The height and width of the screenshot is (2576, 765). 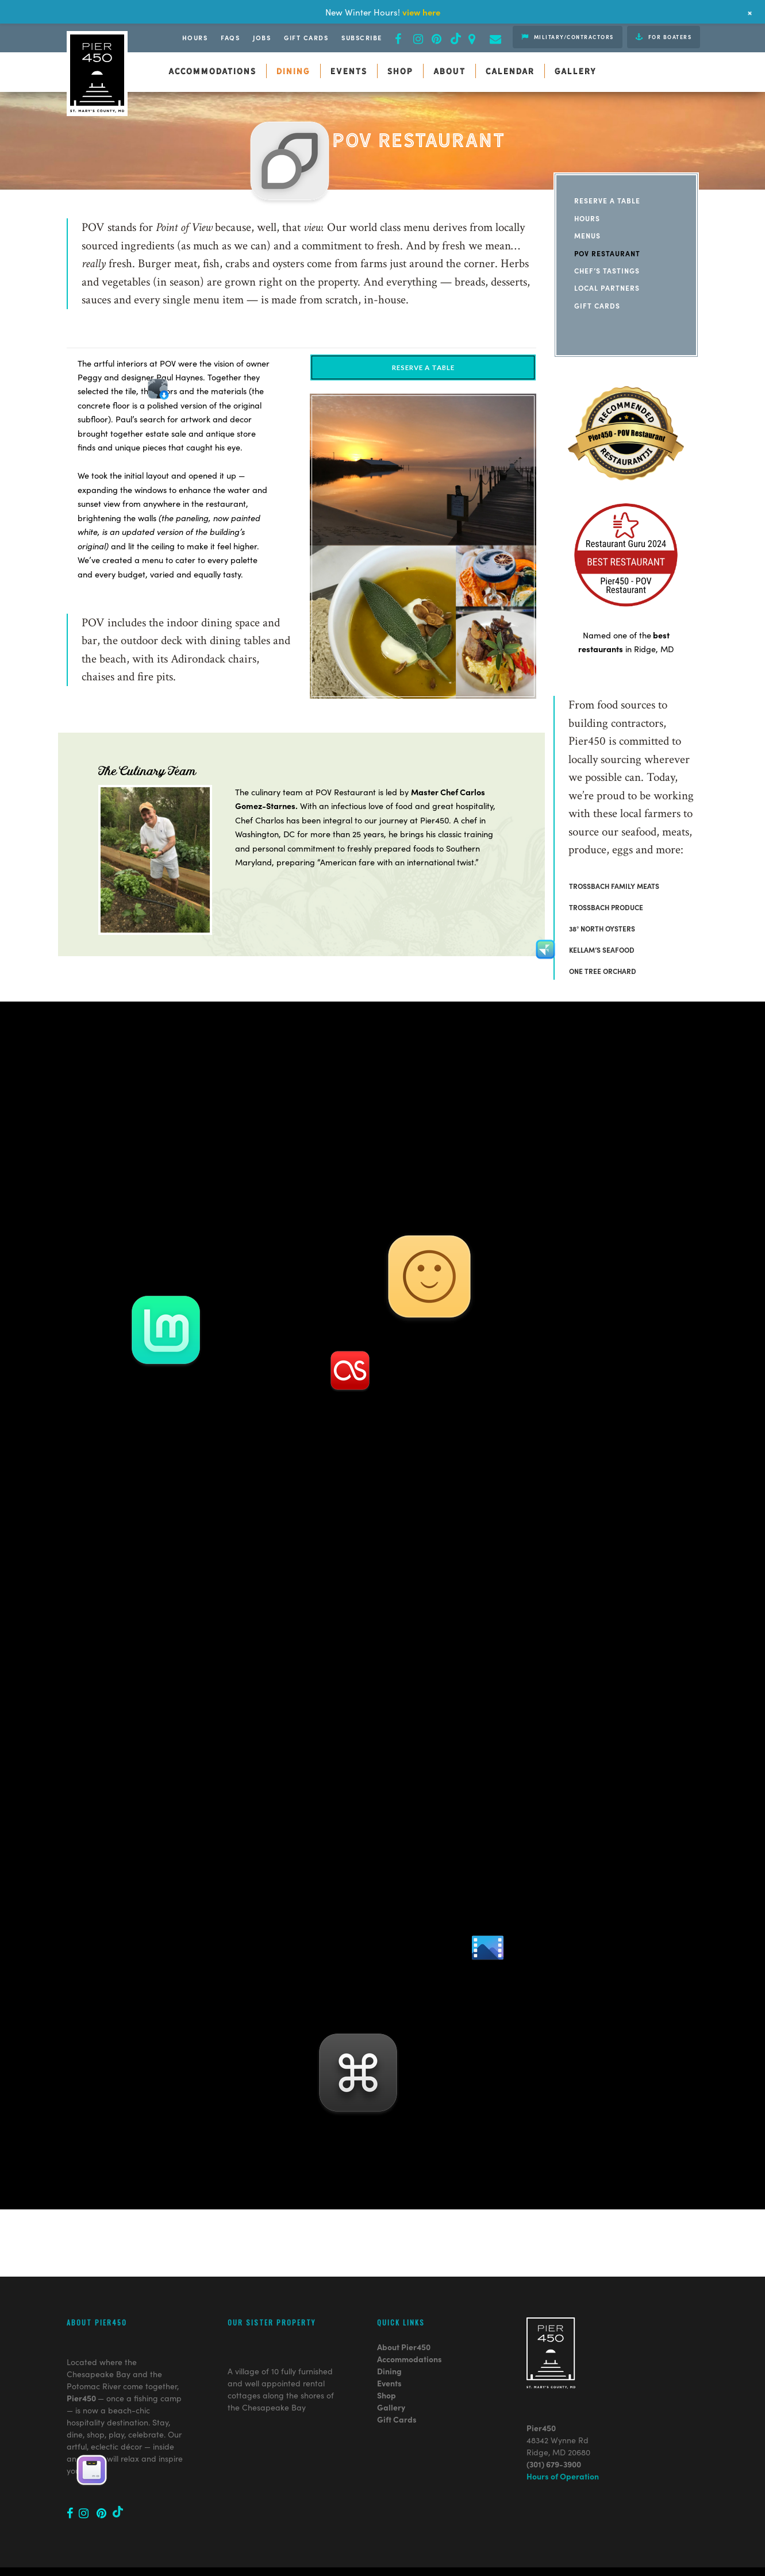 What do you see at coordinates (358, 2073) in the screenshot?
I see `open keyboard settings and preferences` at bounding box center [358, 2073].